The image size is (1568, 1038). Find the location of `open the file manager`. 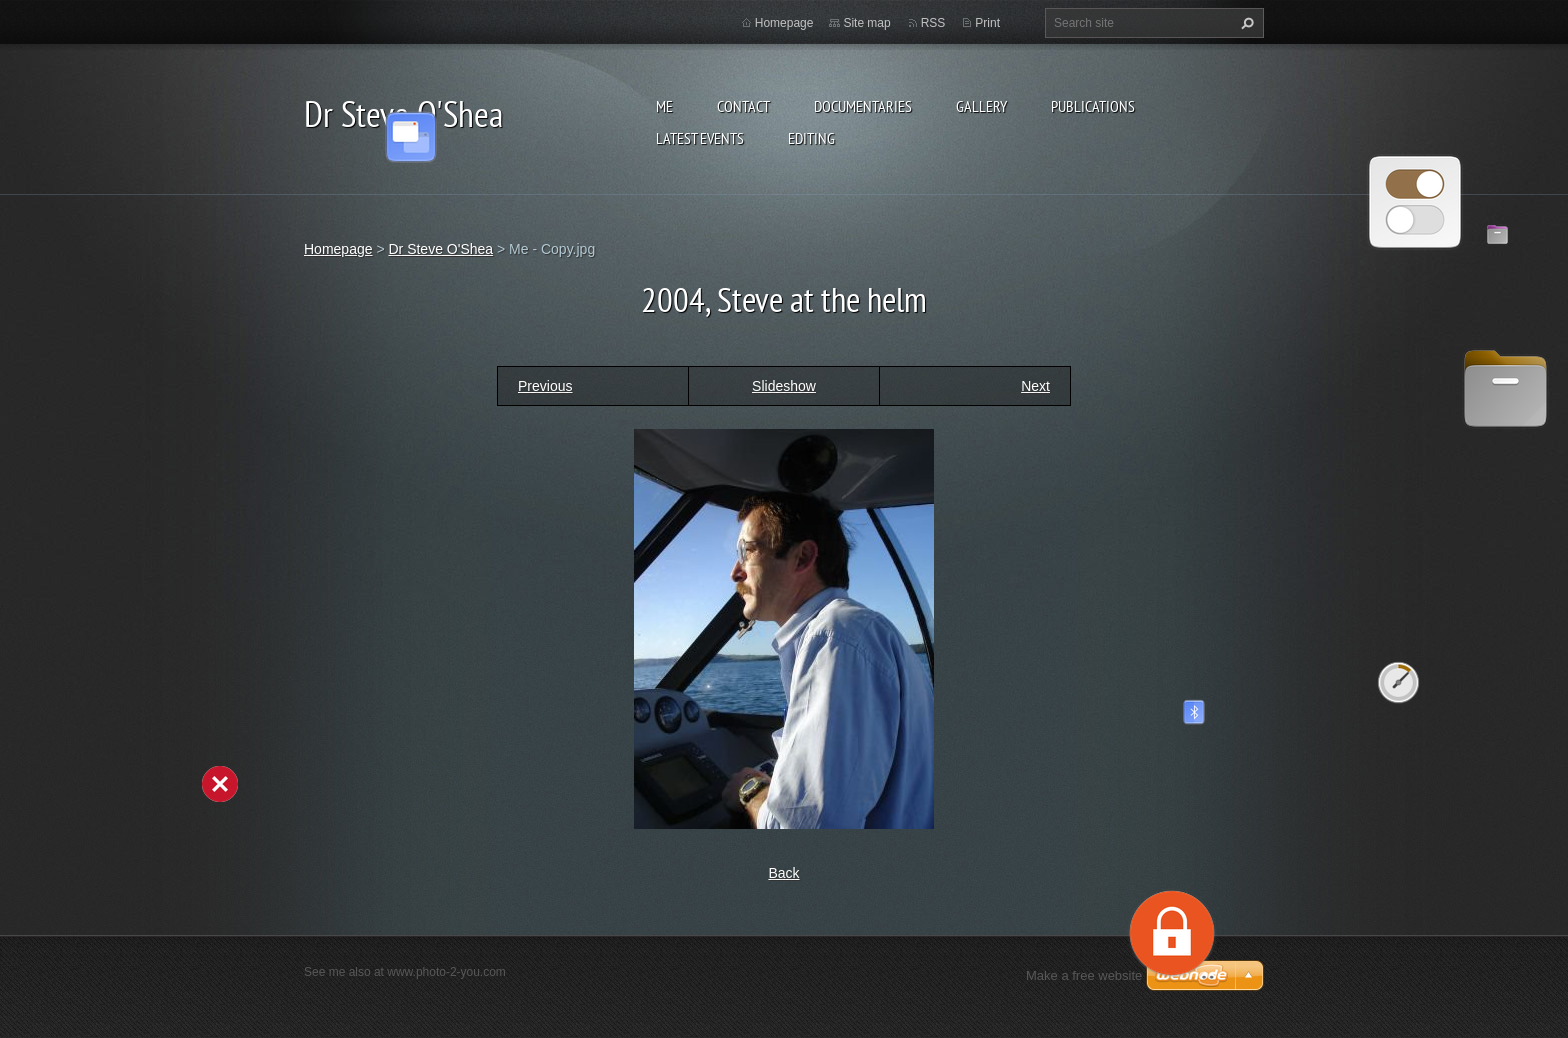

open the file manager is located at coordinates (1505, 388).